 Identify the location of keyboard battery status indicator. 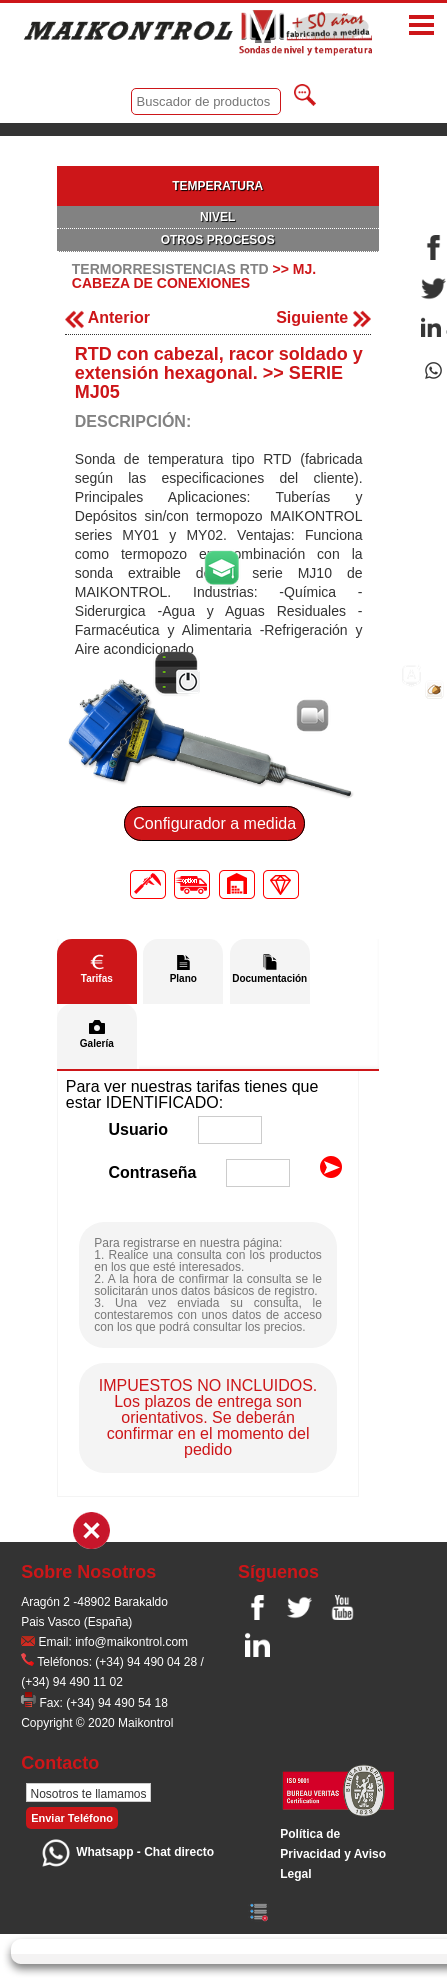
(411, 675).